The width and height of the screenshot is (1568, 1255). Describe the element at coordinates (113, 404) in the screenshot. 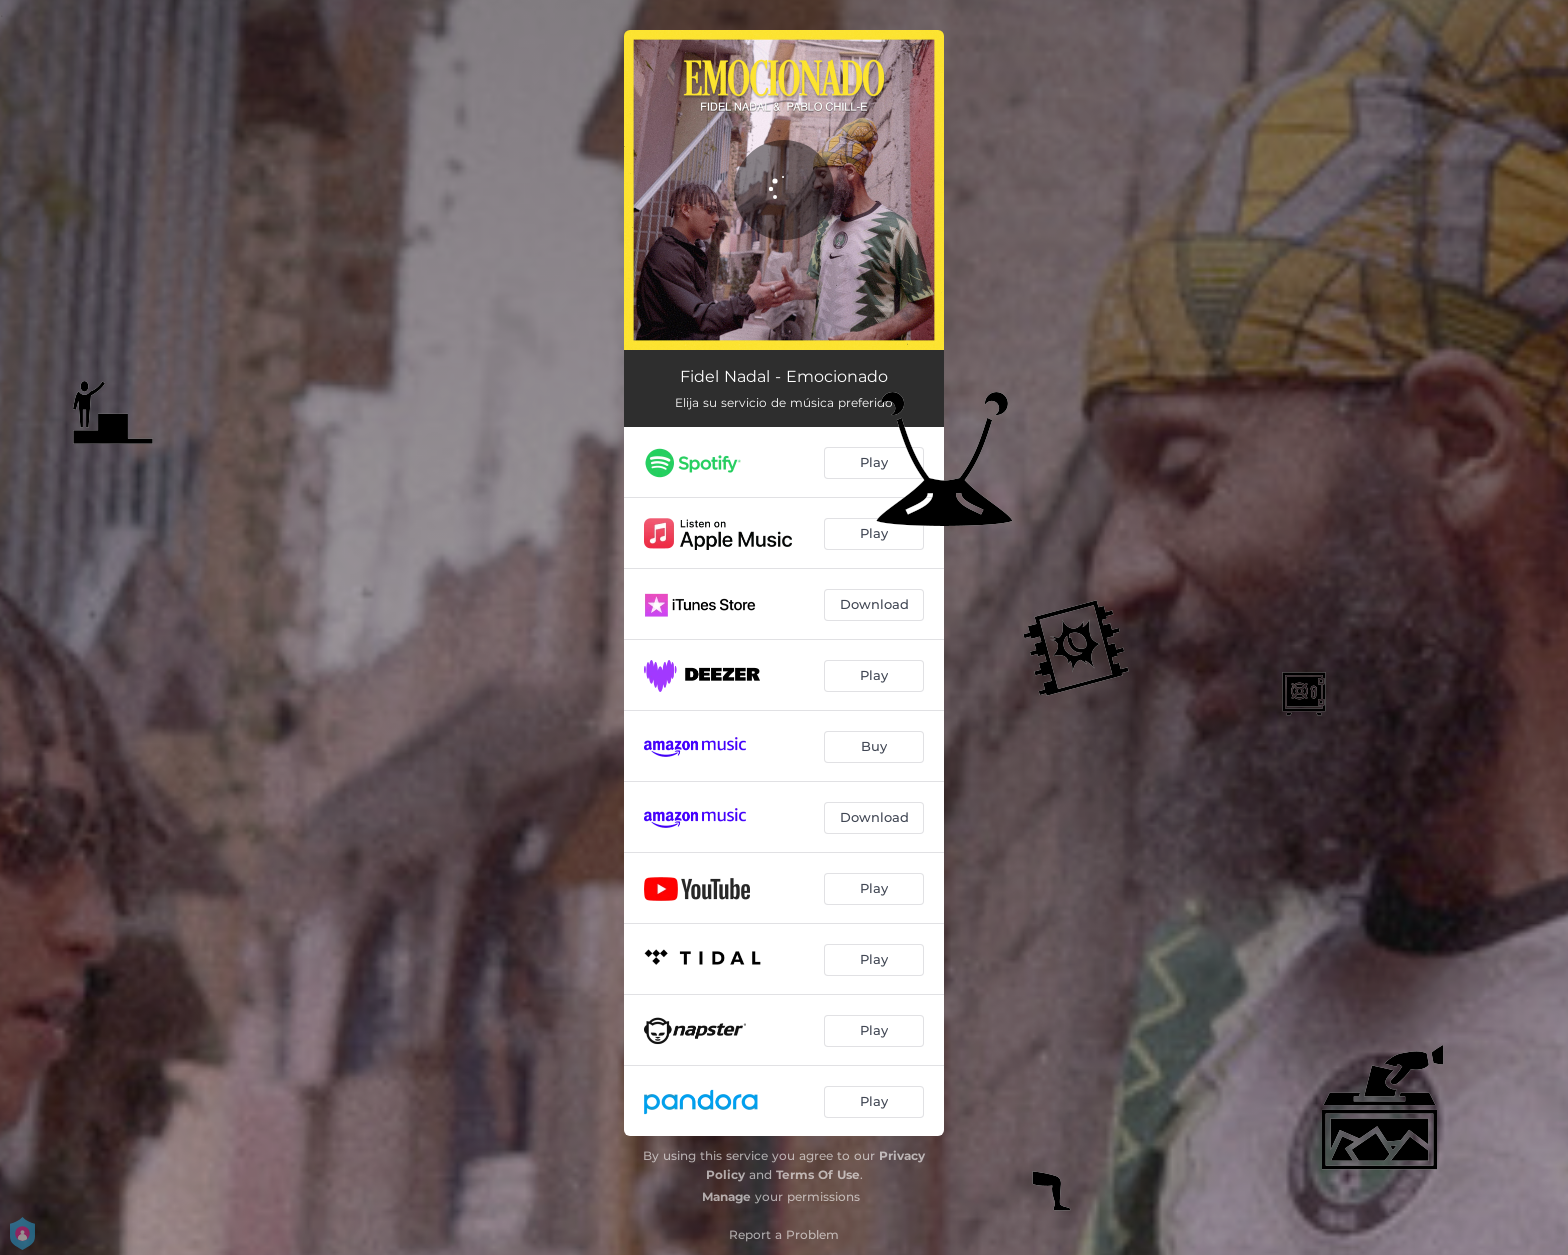

I see `indicates second place ranking or achievement` at that location.